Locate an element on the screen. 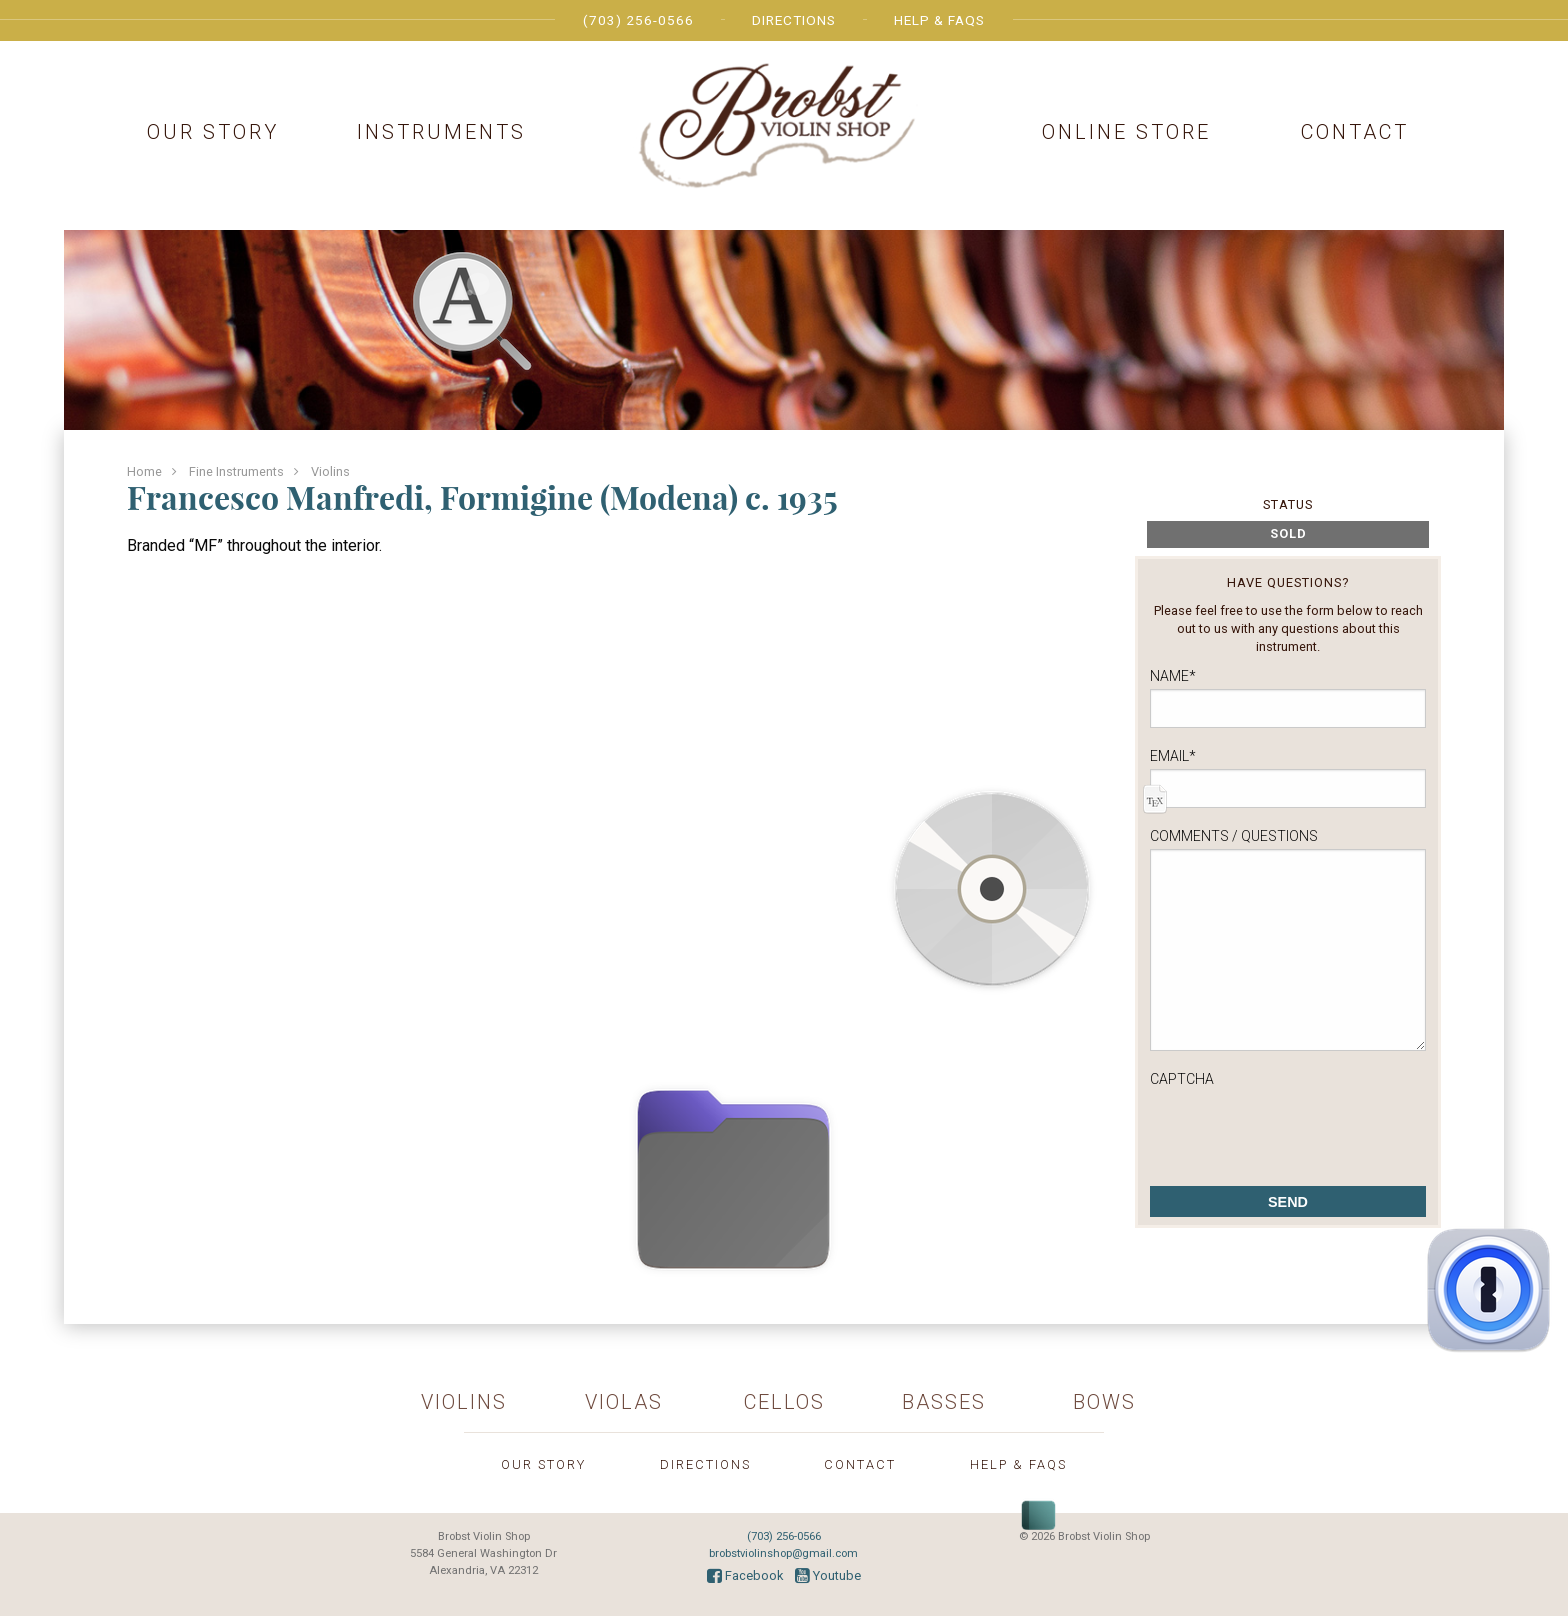  a LaTeX or TeX document file is located at coordinates (1155, 799).